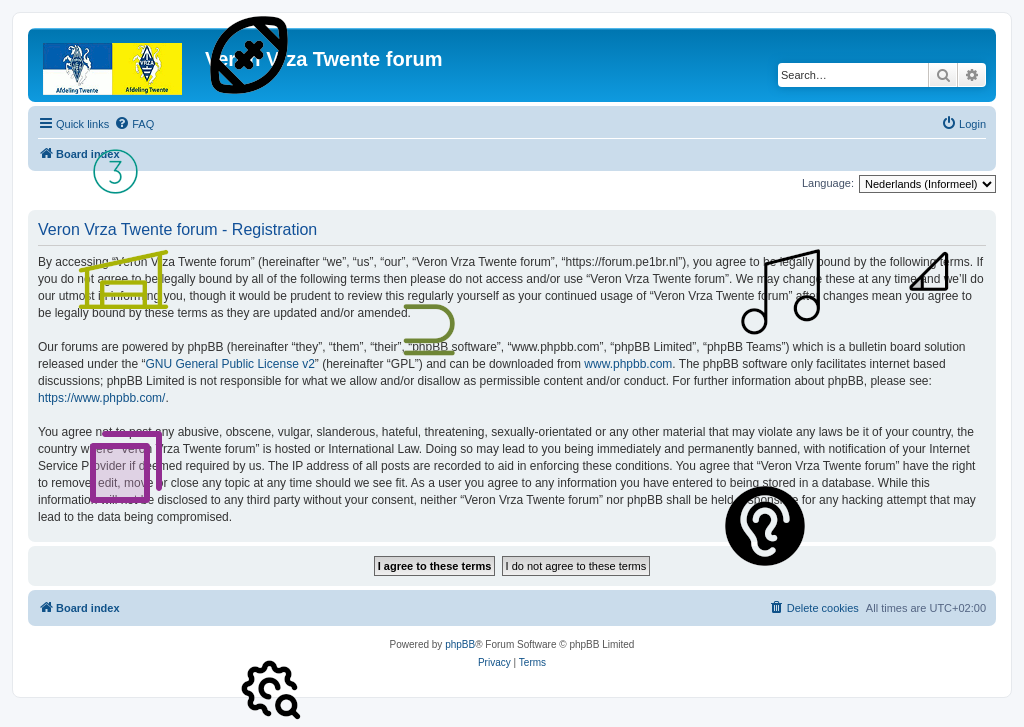 The width and height of the screenshot is (1024, 727). Describe the element at coordinates (765, 526) in the screenshot. I see `access accessibility or hearing settings` at that location.